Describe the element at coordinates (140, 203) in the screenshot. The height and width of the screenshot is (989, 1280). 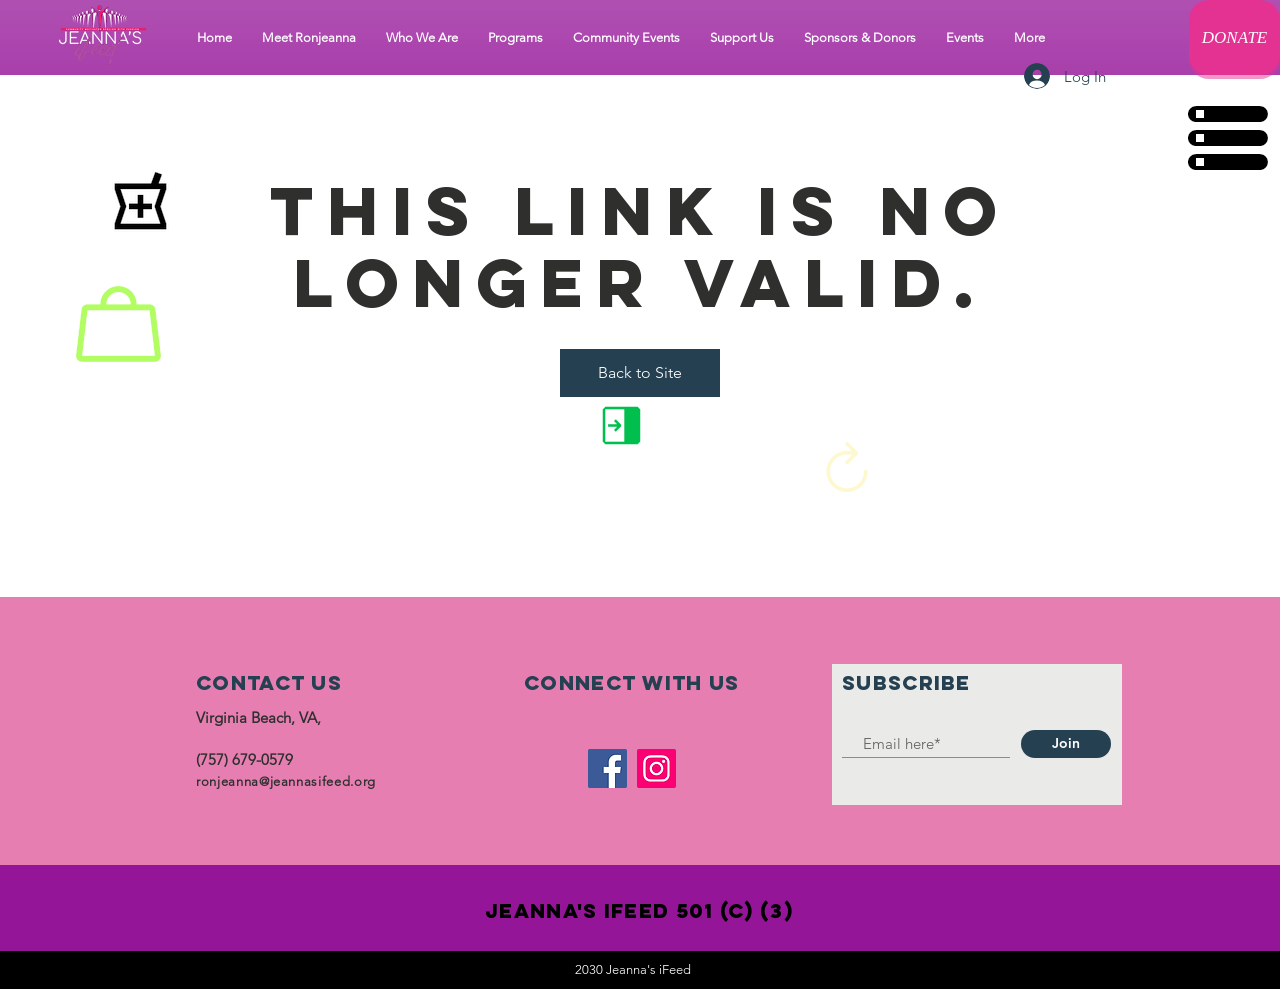
I see `find nearby pharmacies` at that location.